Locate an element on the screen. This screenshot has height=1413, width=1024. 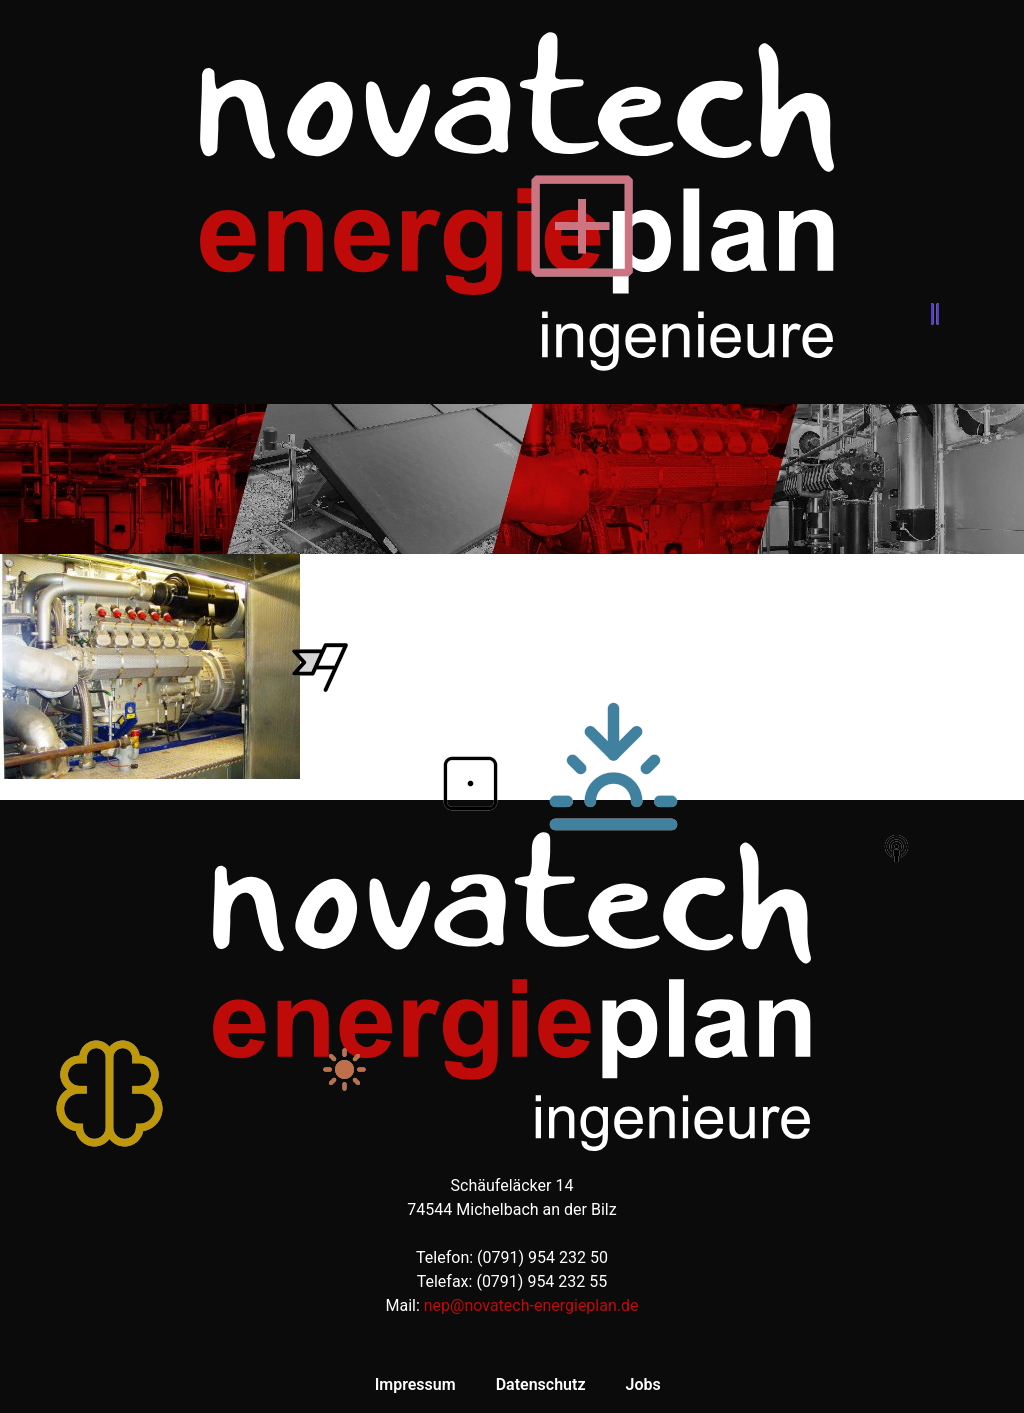
indicates a roll result of one on a dice is located at coordinates (470, 783).